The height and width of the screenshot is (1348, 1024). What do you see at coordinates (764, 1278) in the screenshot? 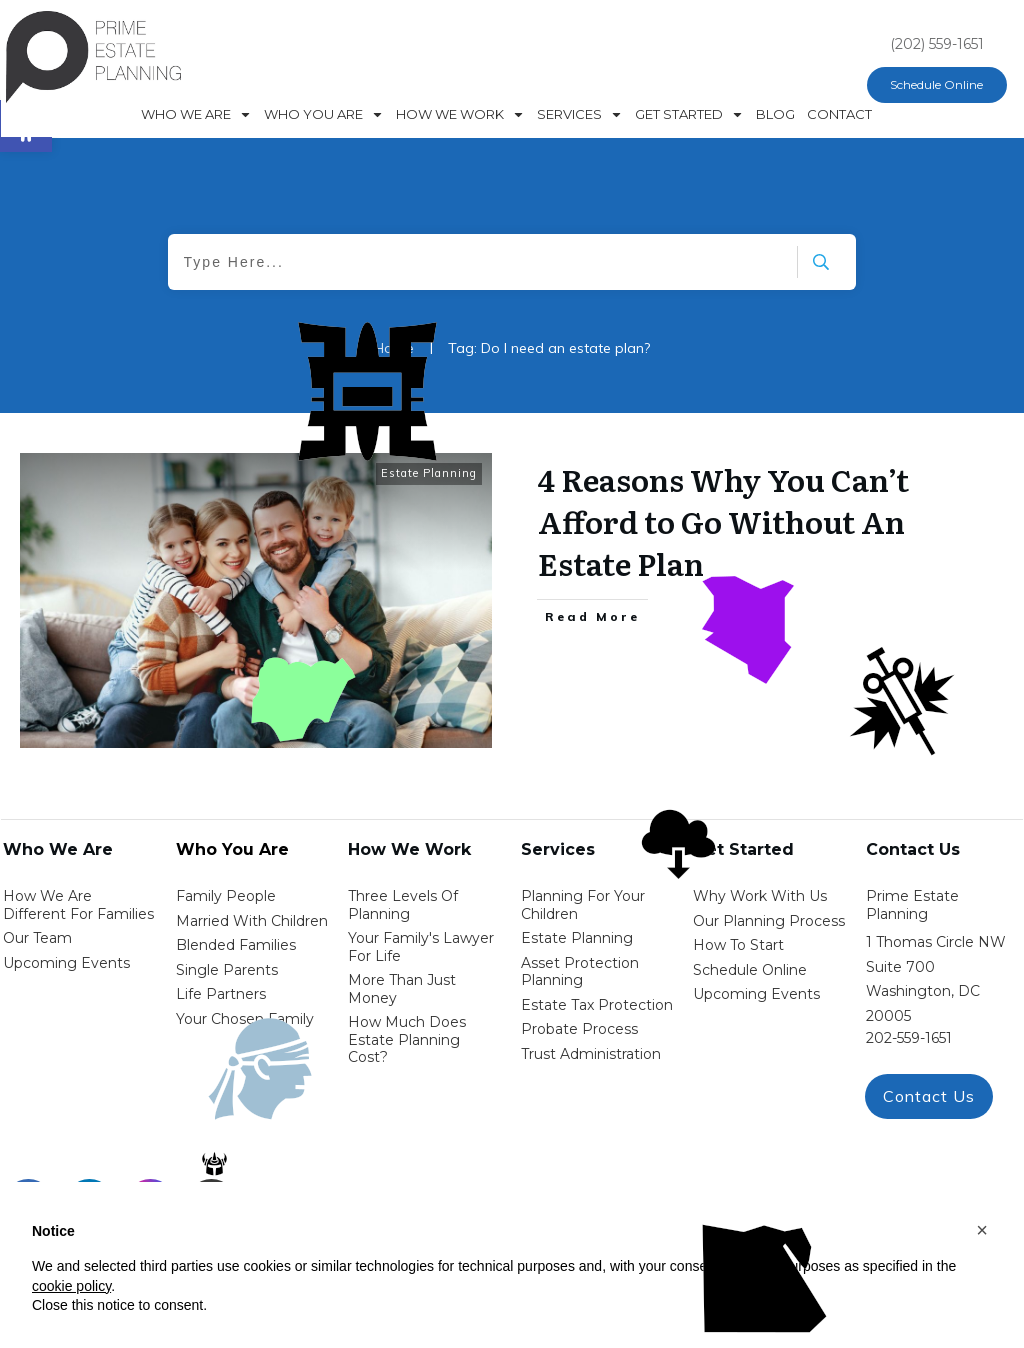
I see `select Egypt as your region or country` at bounding box center [764, 1278].